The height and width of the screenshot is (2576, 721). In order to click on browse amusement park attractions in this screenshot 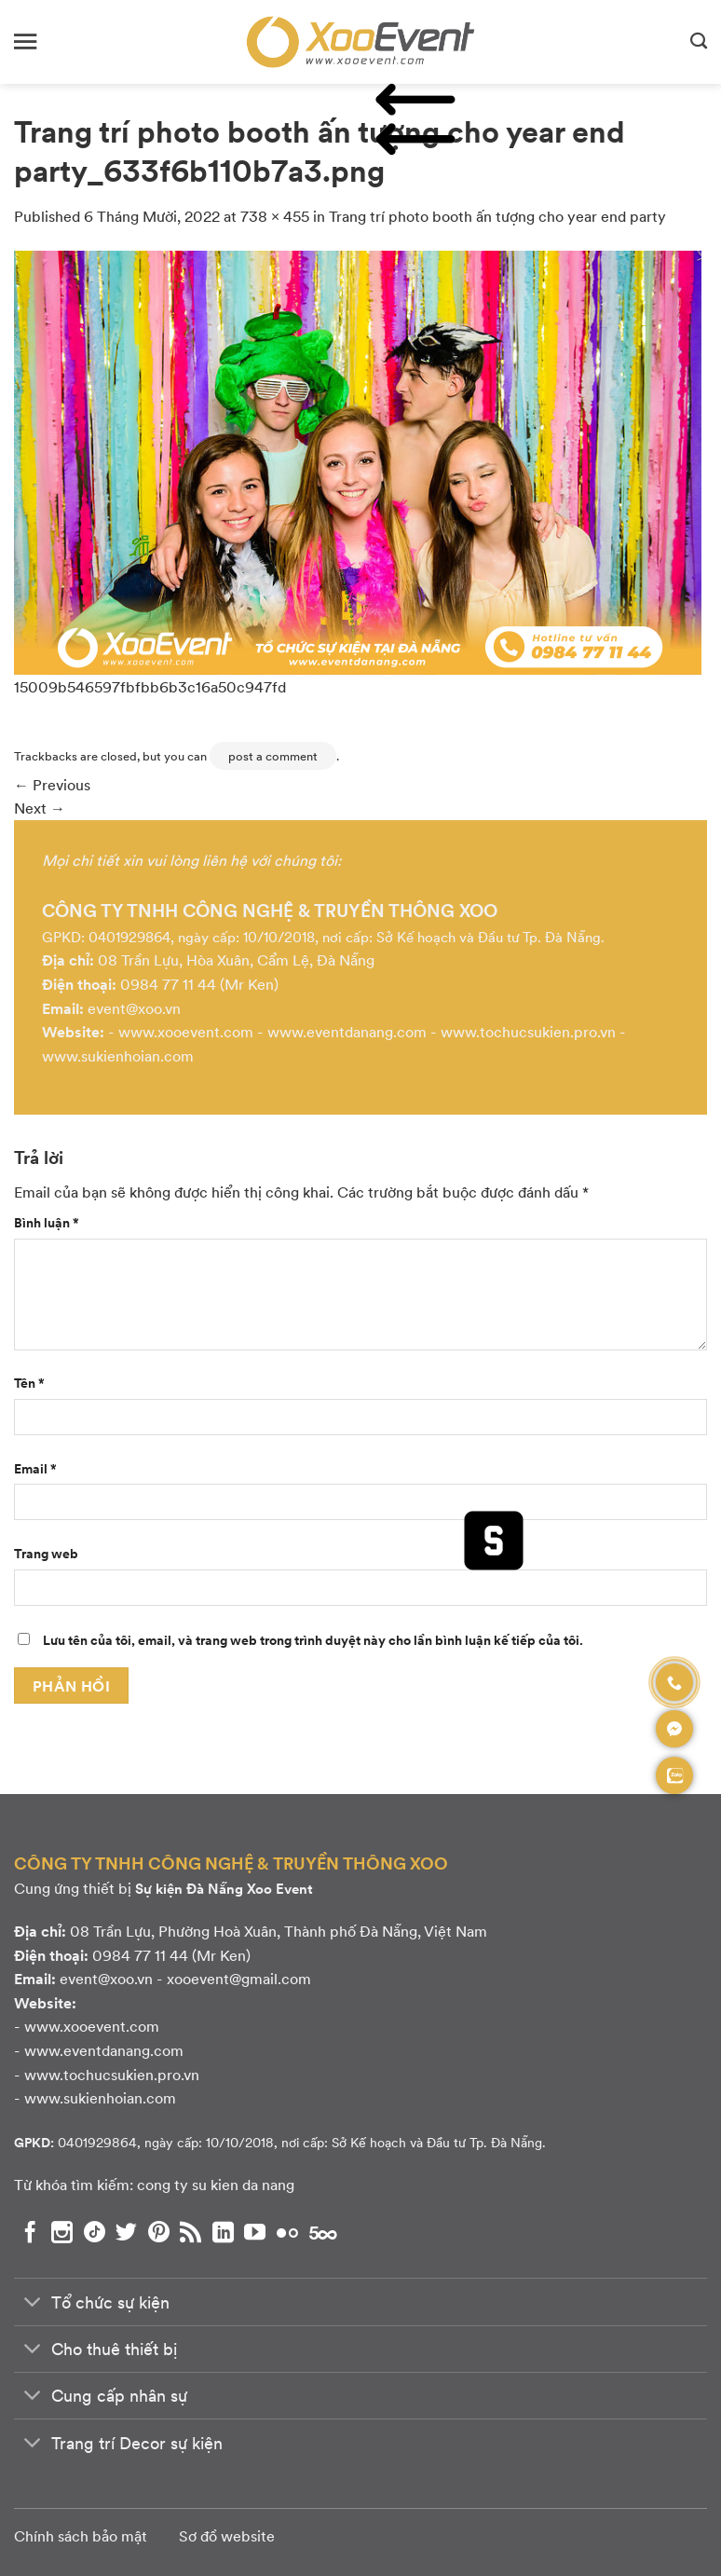, I will do `click(139, 545)`.